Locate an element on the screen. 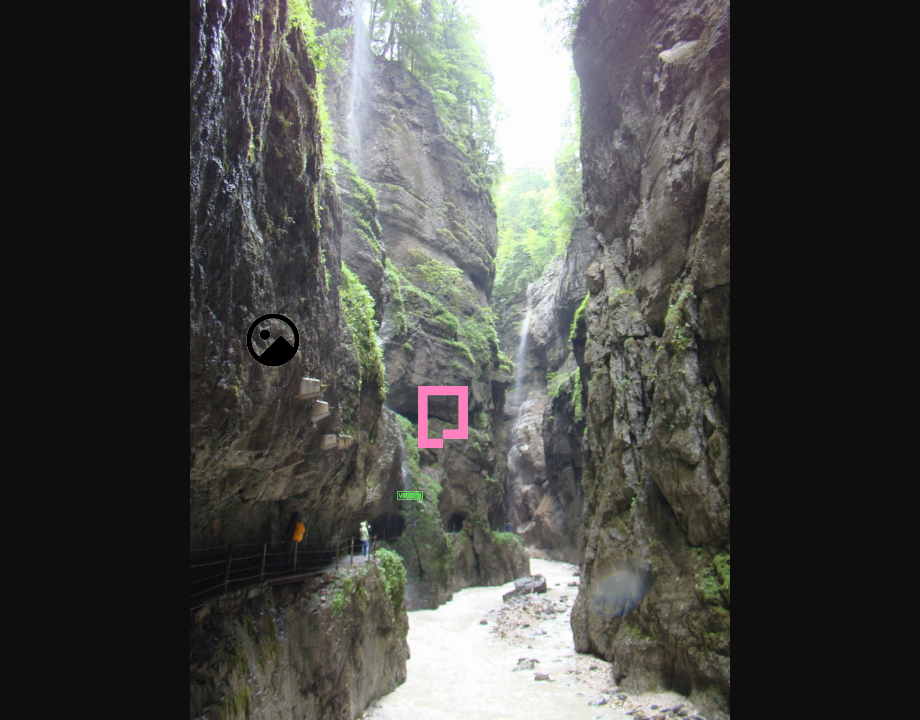 The image size is (920, 720). view image or photo gallery is located at coordinates (273, 340).